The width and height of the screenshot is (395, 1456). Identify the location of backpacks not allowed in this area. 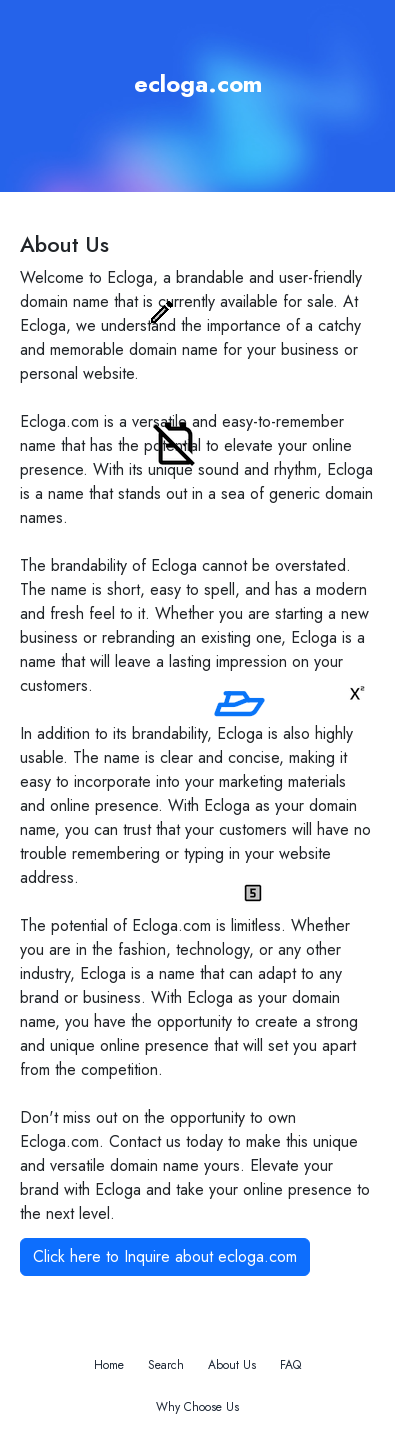
(175, 443).